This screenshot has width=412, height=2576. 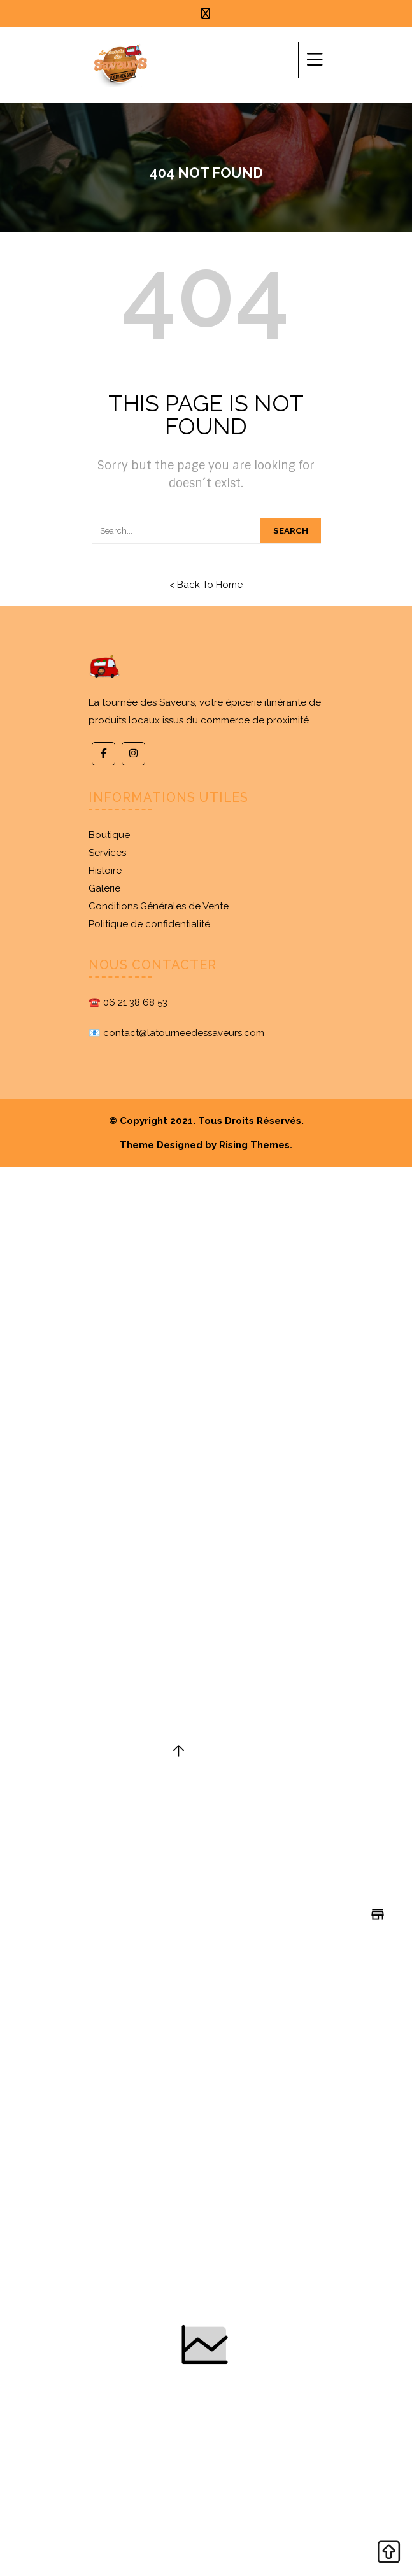 I want to click on move item up in a list, so click(x=178, y=1751).